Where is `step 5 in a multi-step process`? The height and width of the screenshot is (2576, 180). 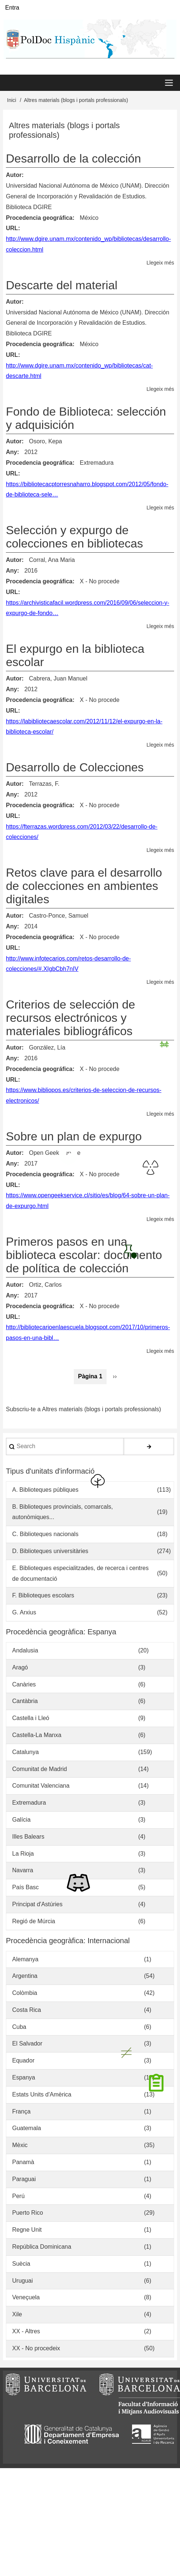
step 5 in a multi-step process is located at coordinates (69, 1156).